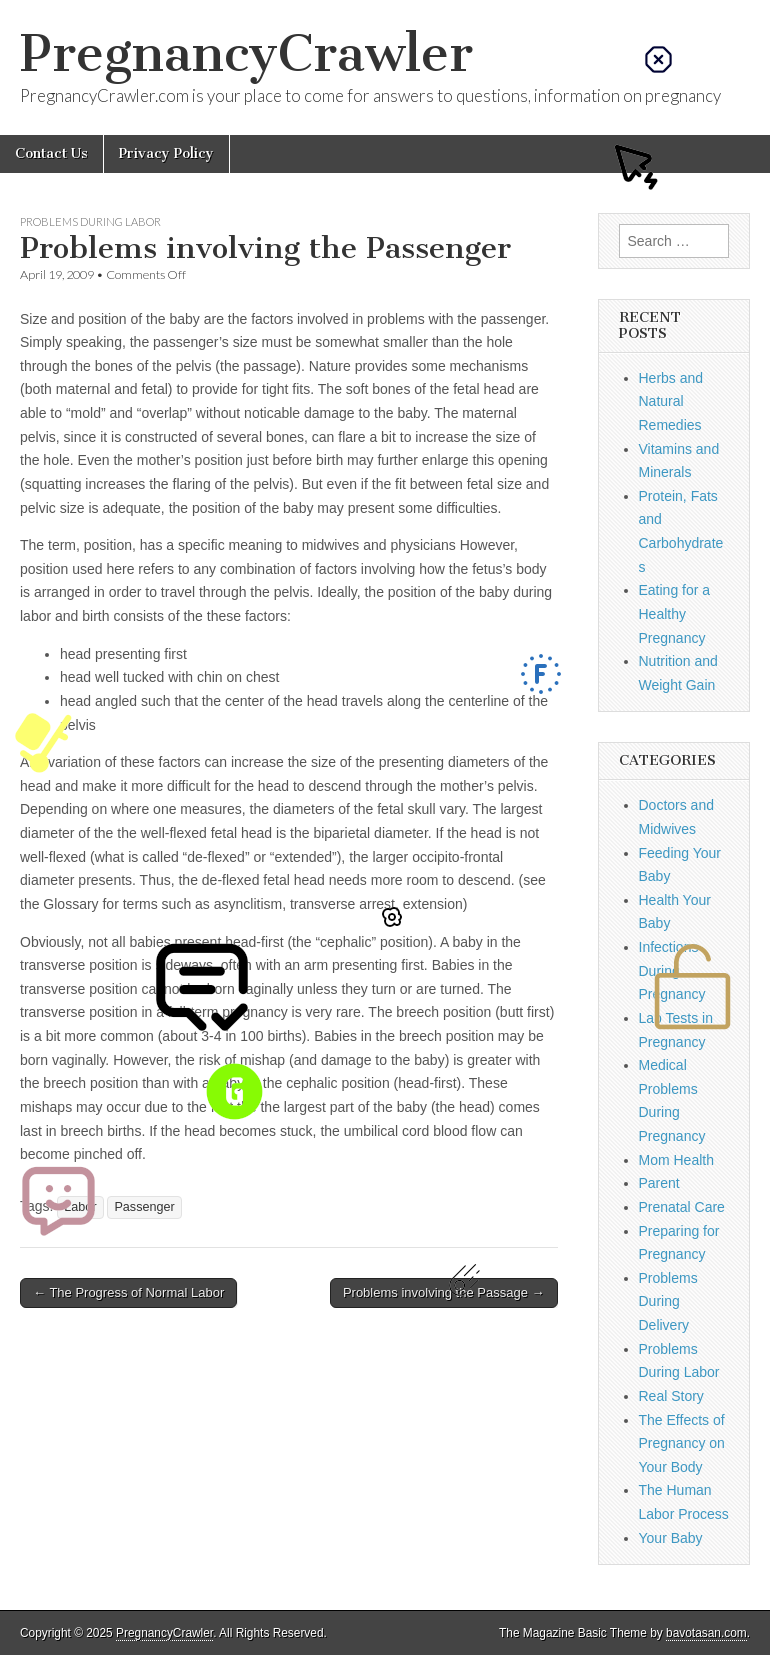 The width and height of the screenshot is (770, 1655). Describe the element at coordinates (392, 917) in the screenshot. I see `access breakfast or brunch recipes` at that location.